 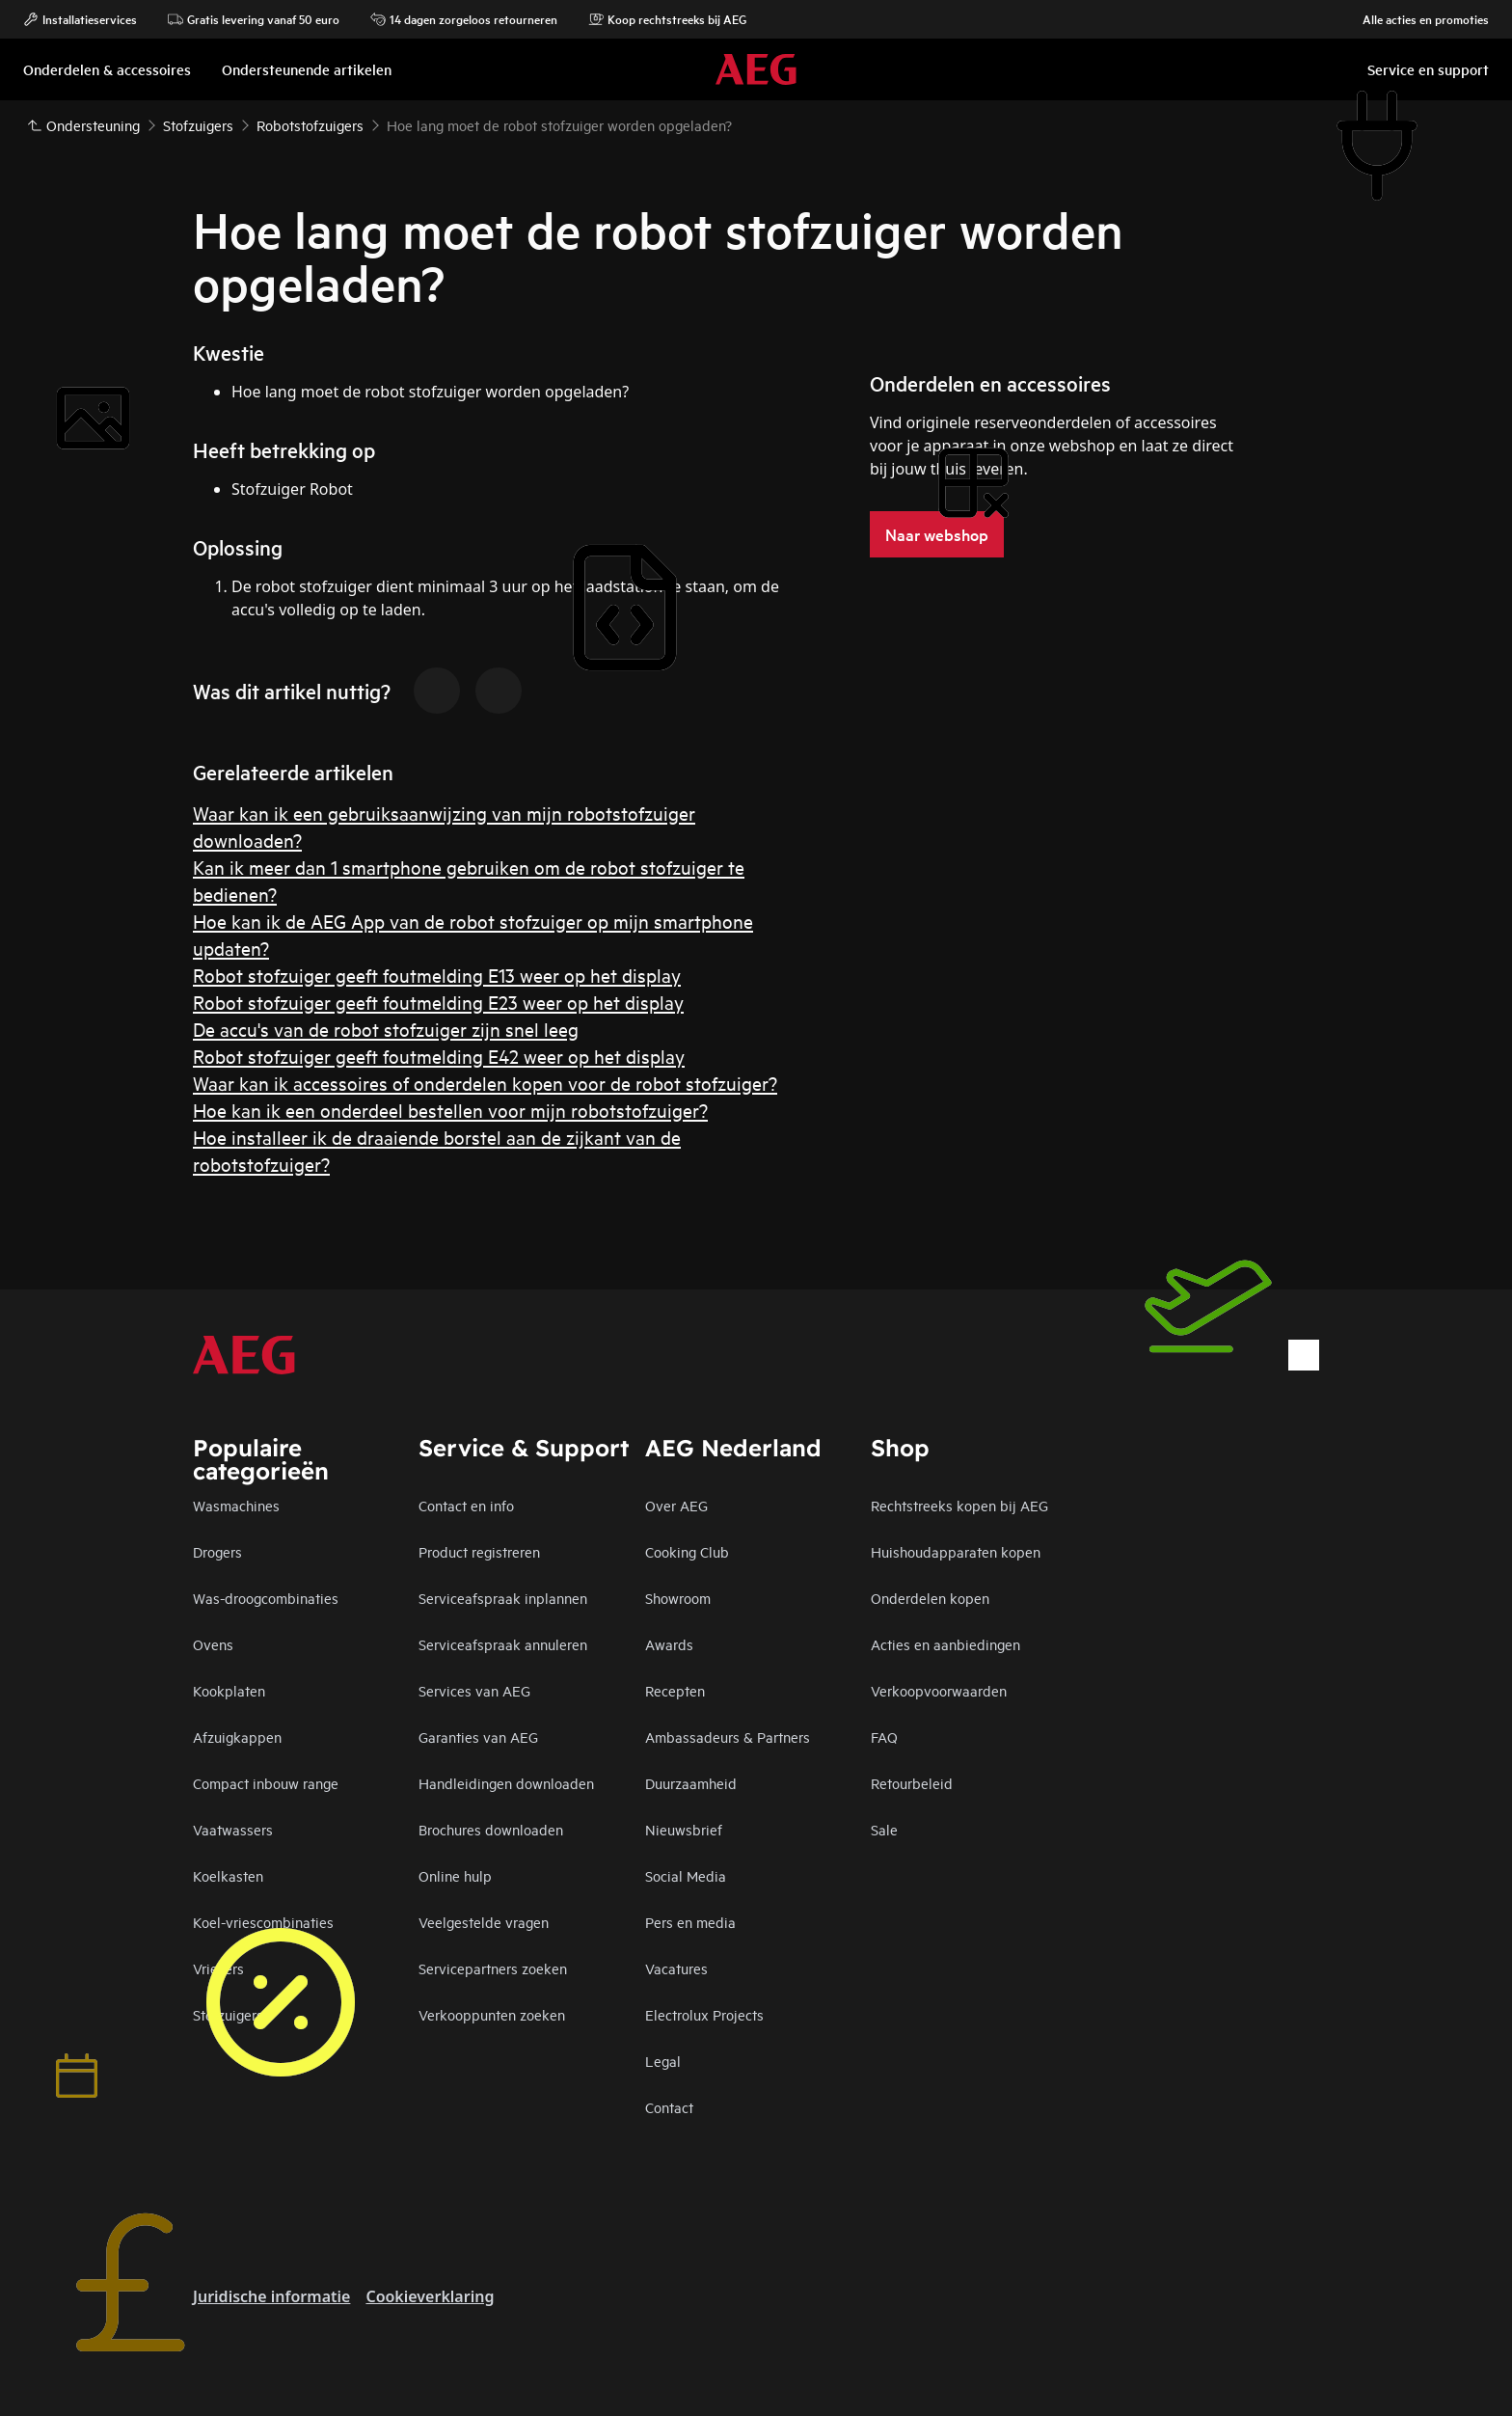 I want to click on view available discounts or promotions, so click(x=281, y=2002).